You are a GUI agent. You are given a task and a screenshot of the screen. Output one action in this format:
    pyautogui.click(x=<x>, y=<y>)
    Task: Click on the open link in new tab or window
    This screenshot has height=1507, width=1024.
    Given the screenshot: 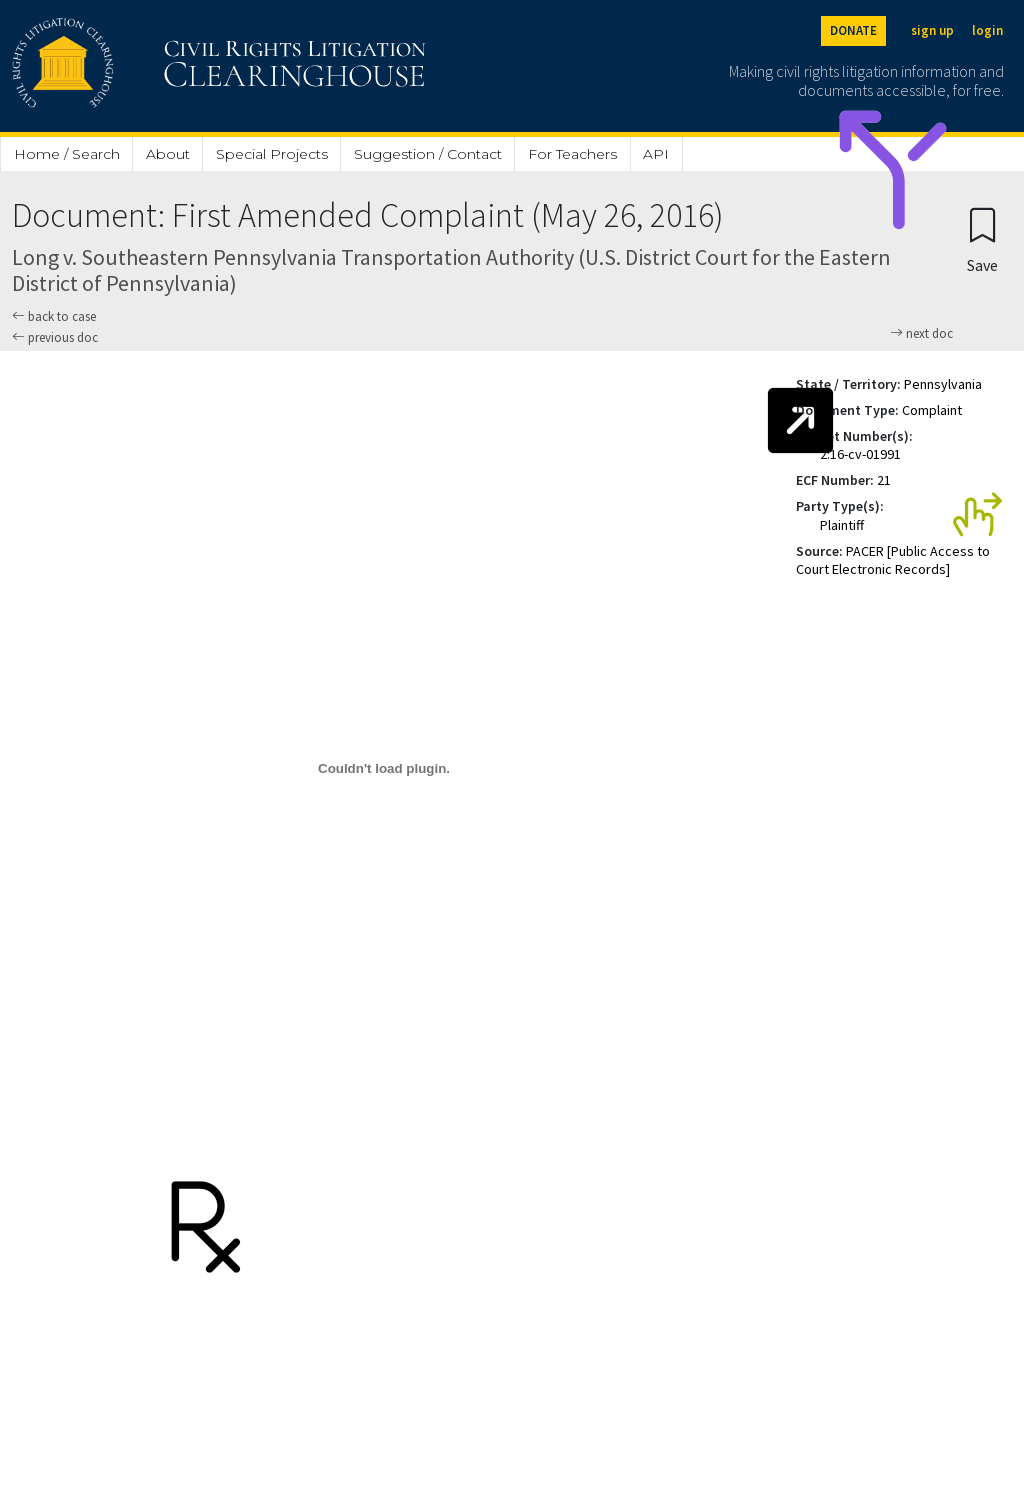 What is the action you would take?
    pyautogui.click(x=800, y=420)
    